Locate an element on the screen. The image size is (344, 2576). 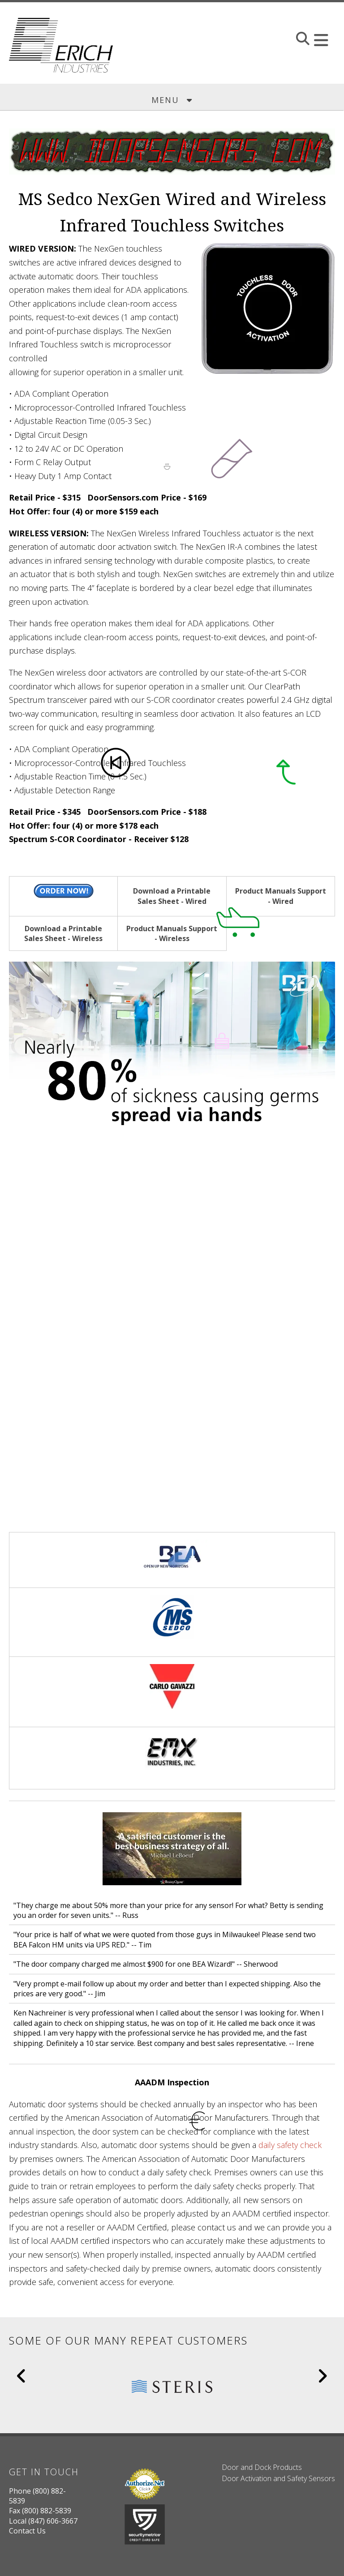
view hot food or soup options is located at coordinates (167, 466).